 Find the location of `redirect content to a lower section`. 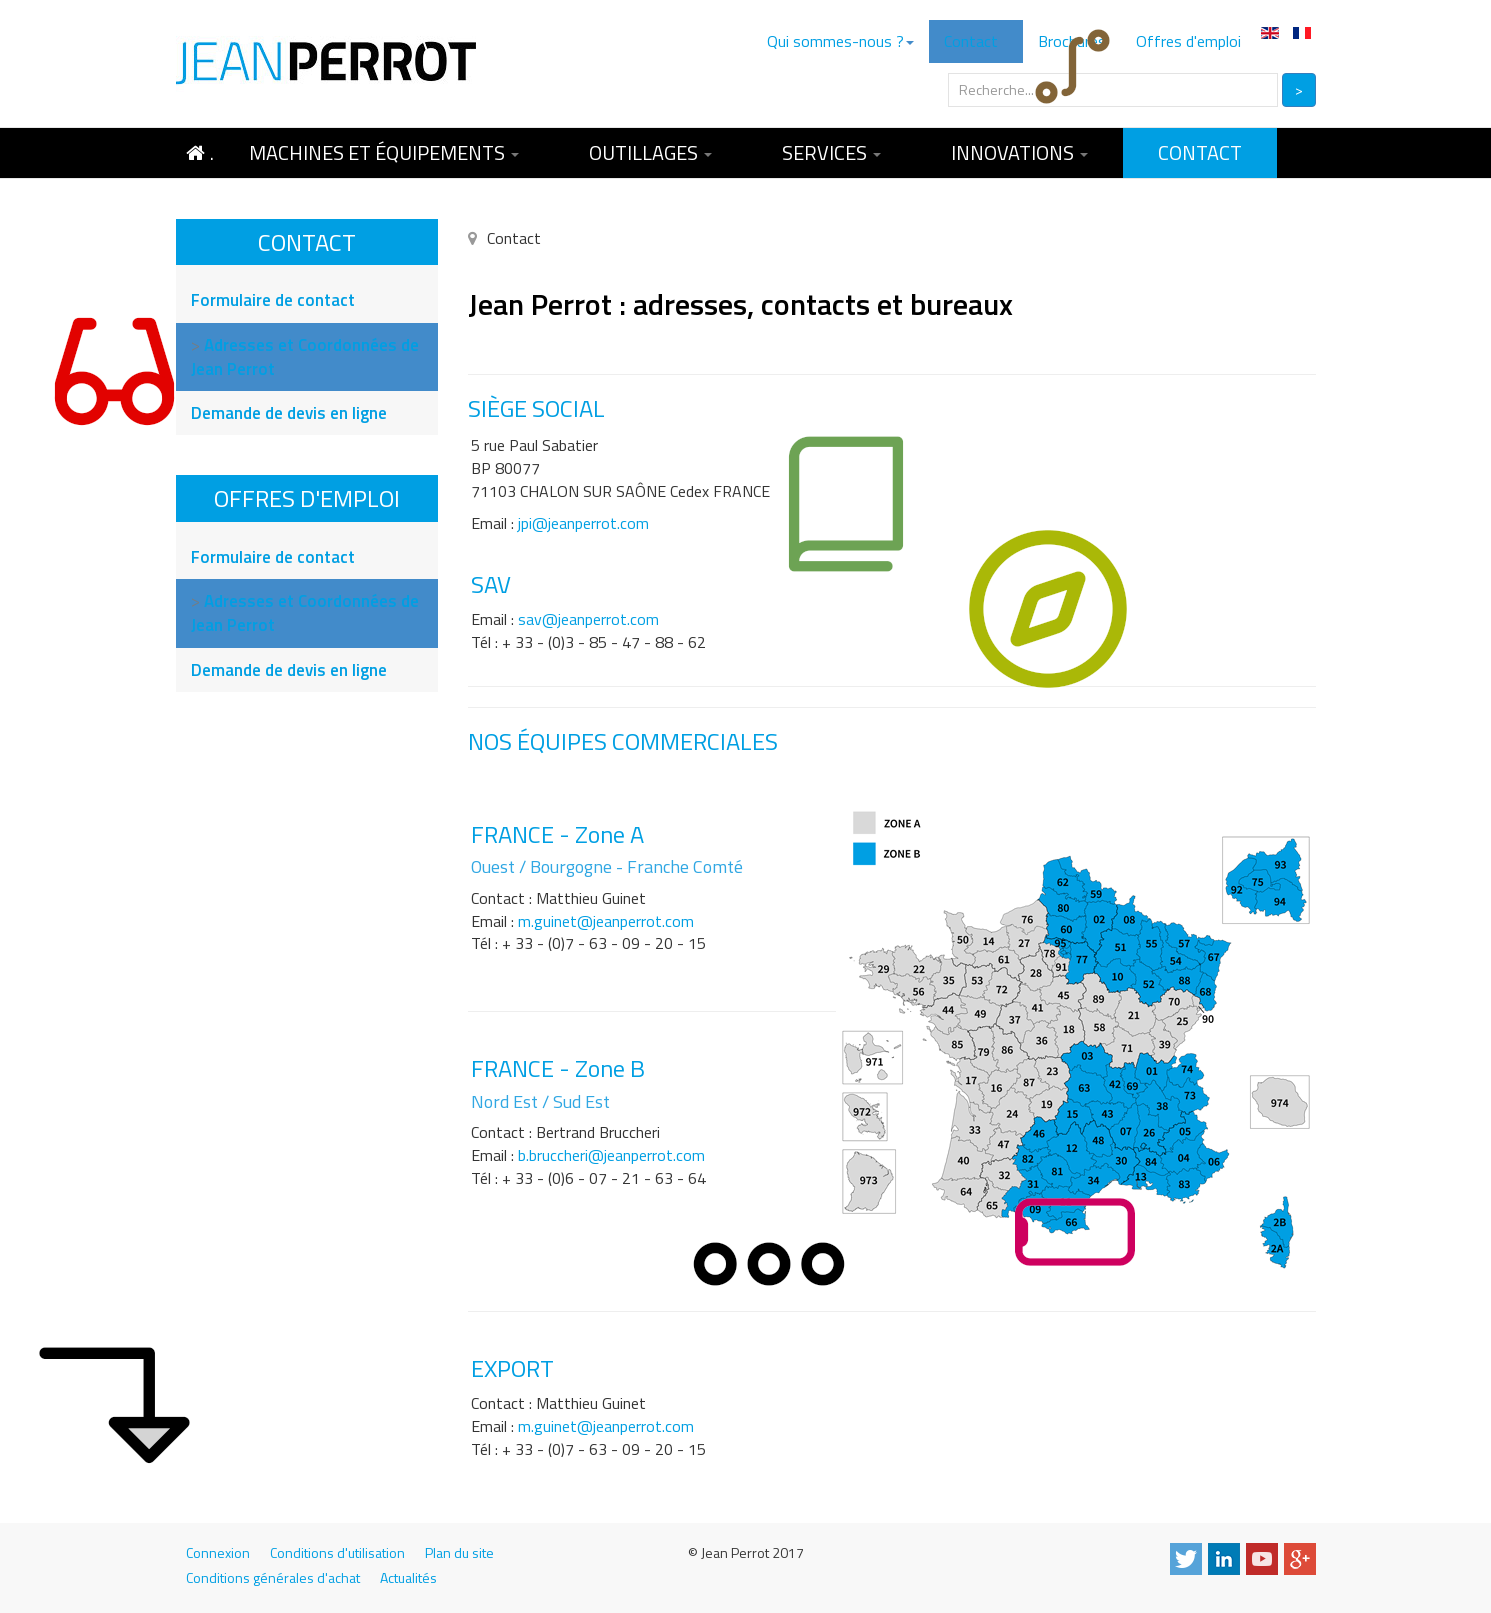

redirect content to a lower section is located at coordinates (114, 1399).